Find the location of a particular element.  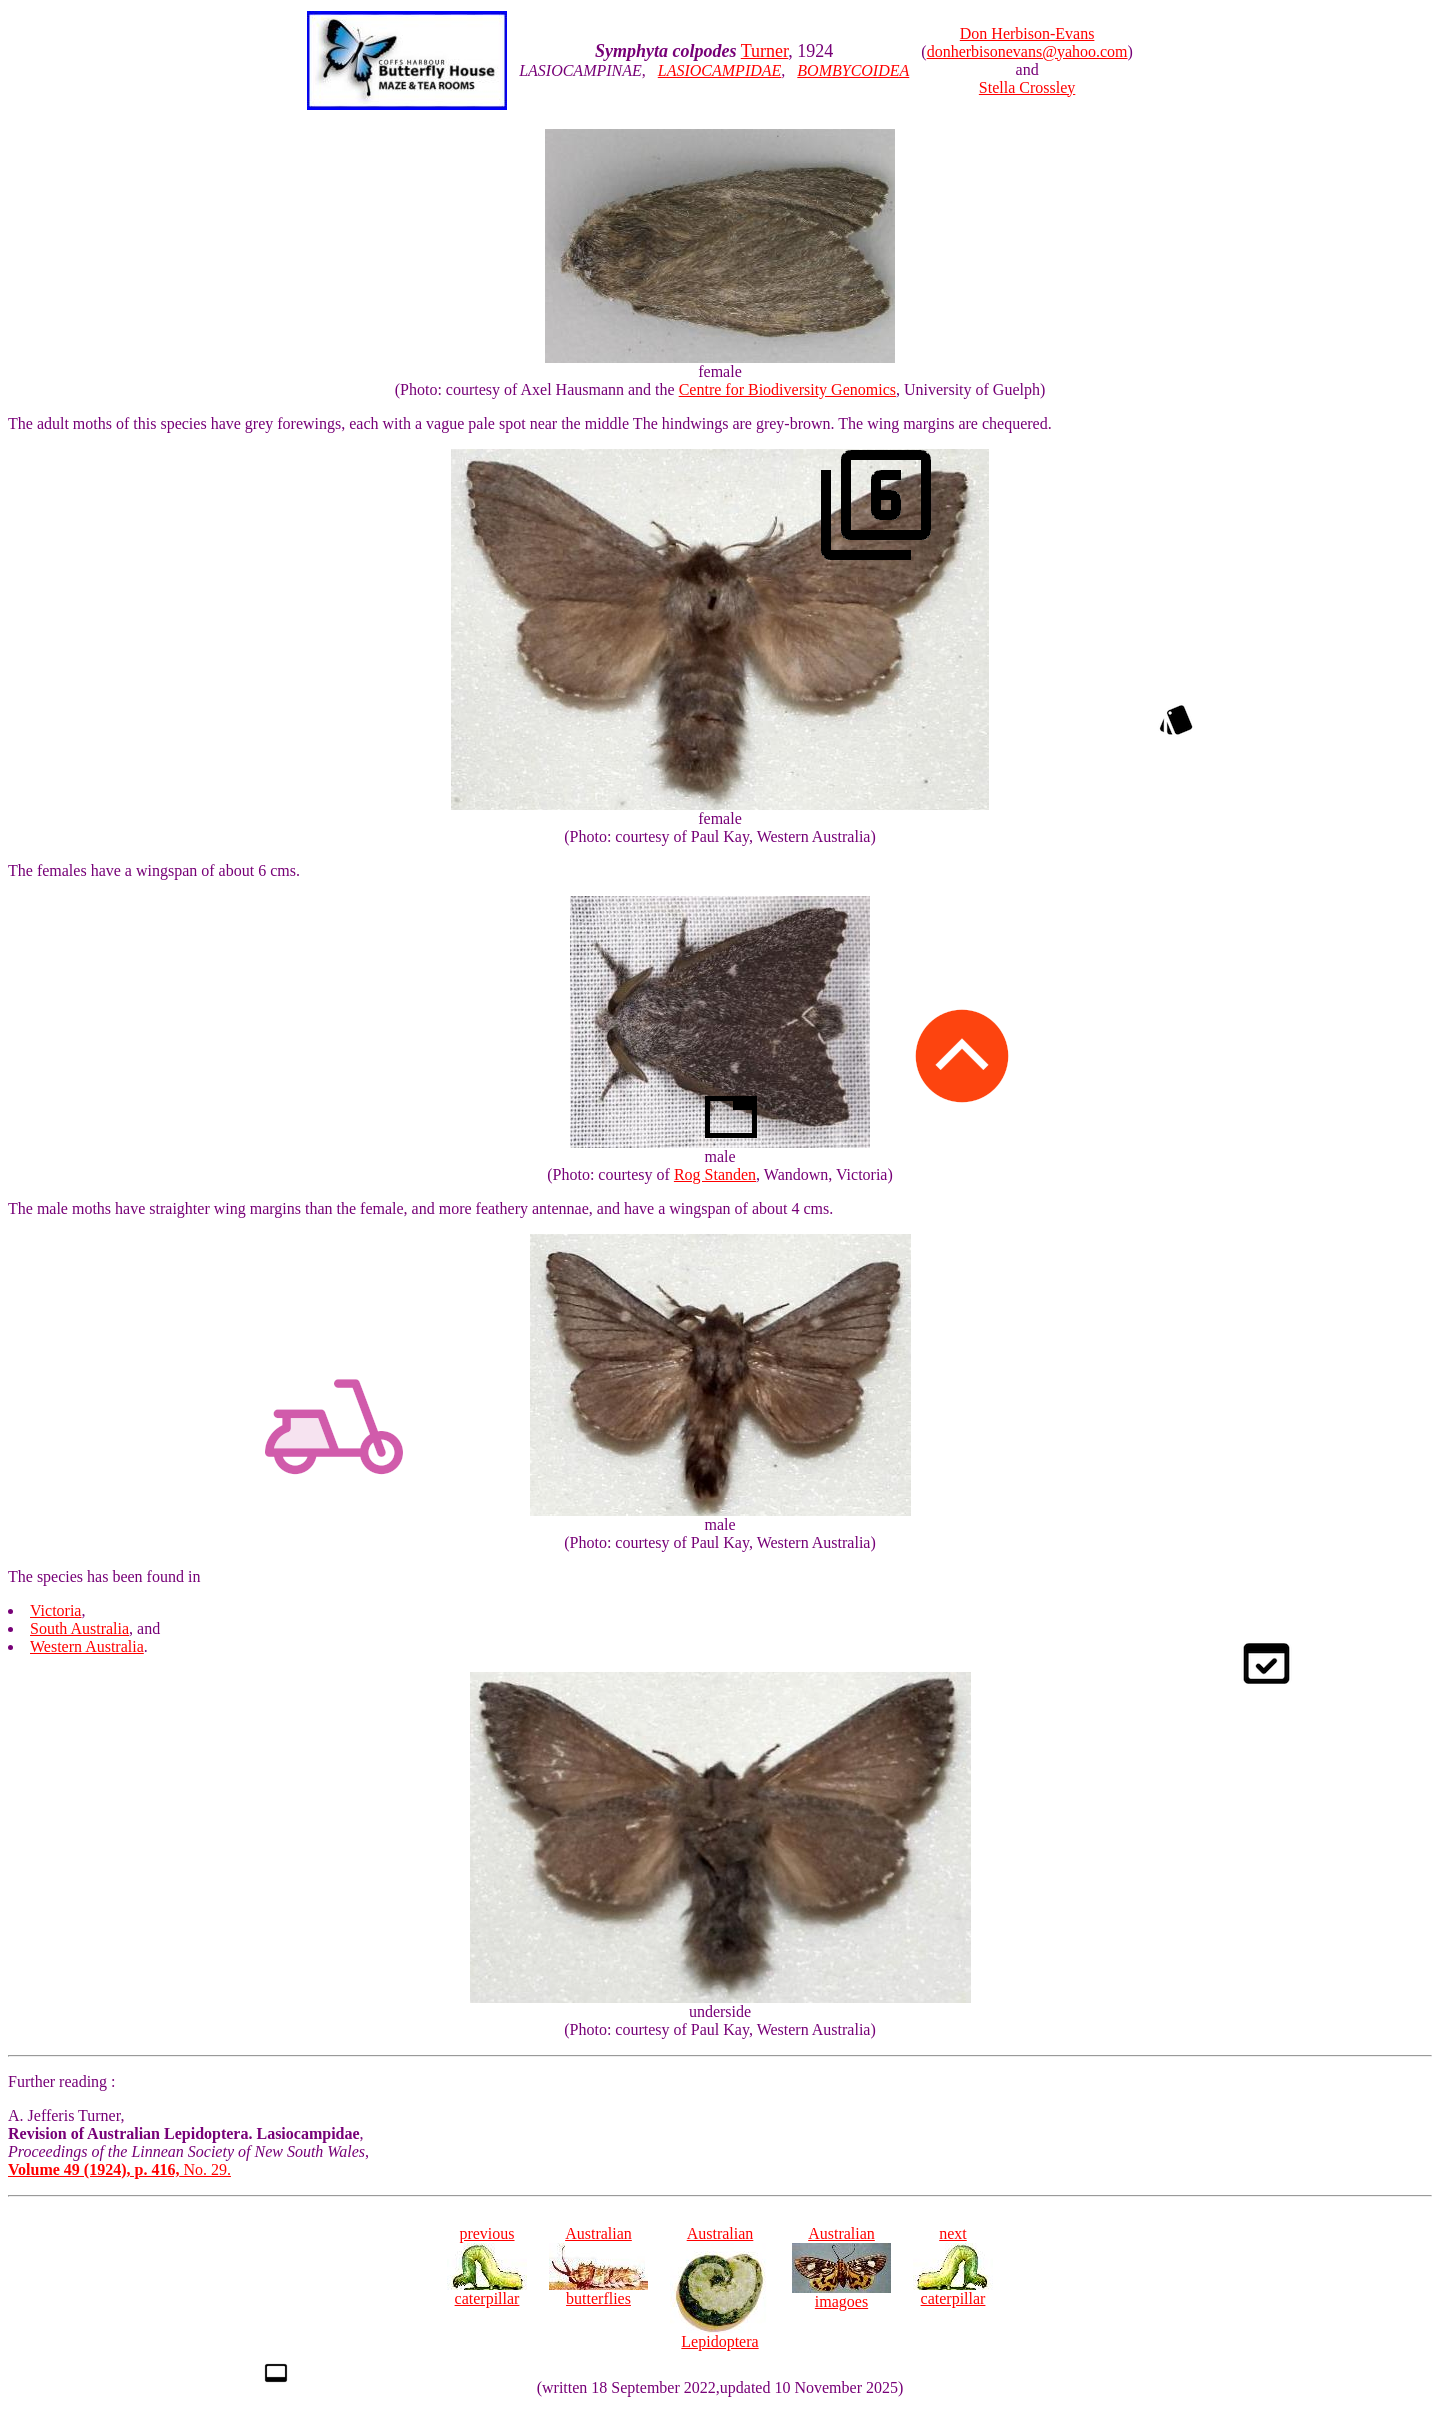

select moped or scooter delivery option is located at coordinates (334, 1431).